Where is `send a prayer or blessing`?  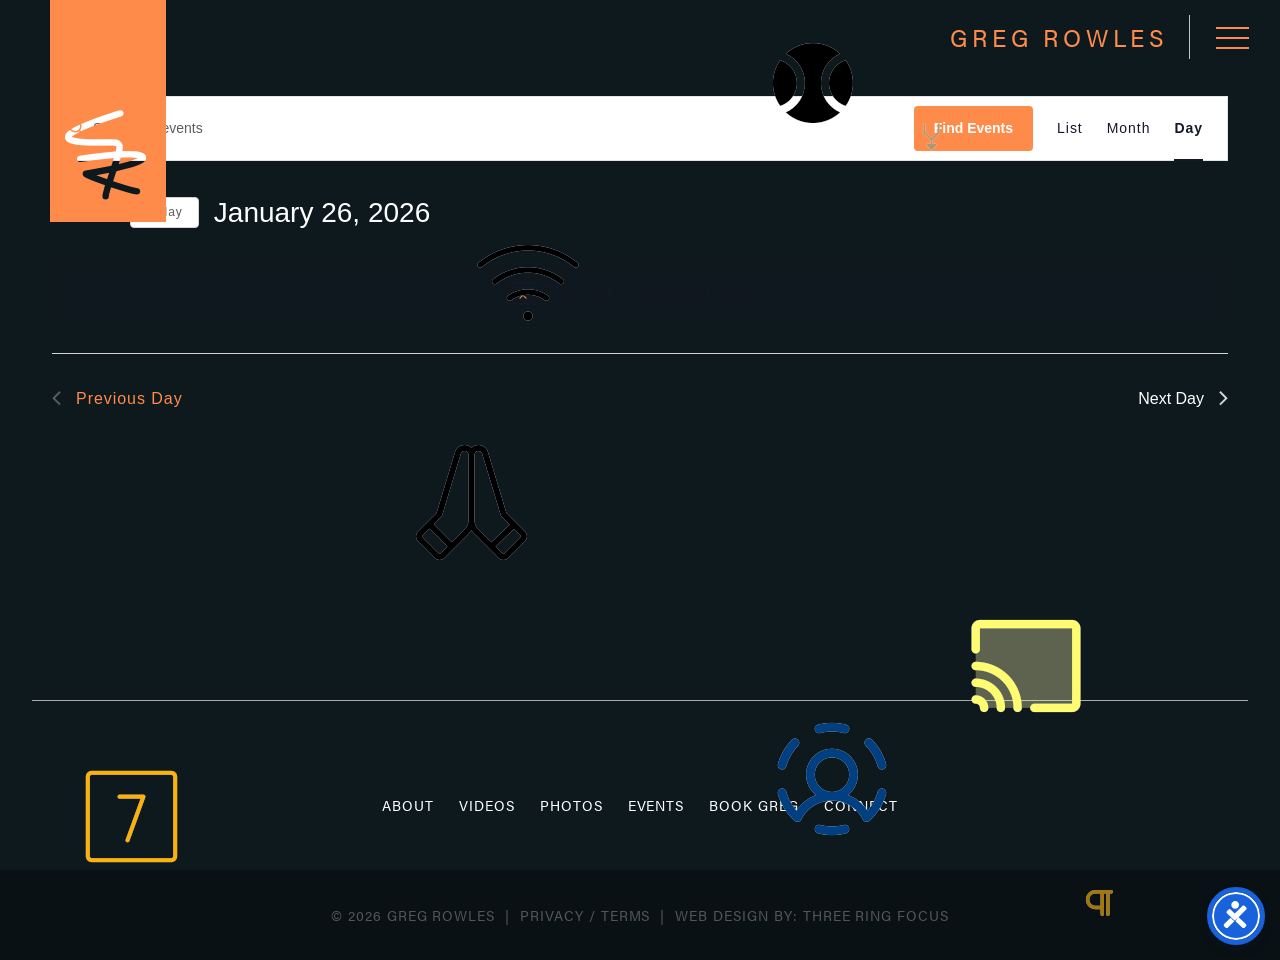
send a prayer or blessing is located at coordinates (471, 504).